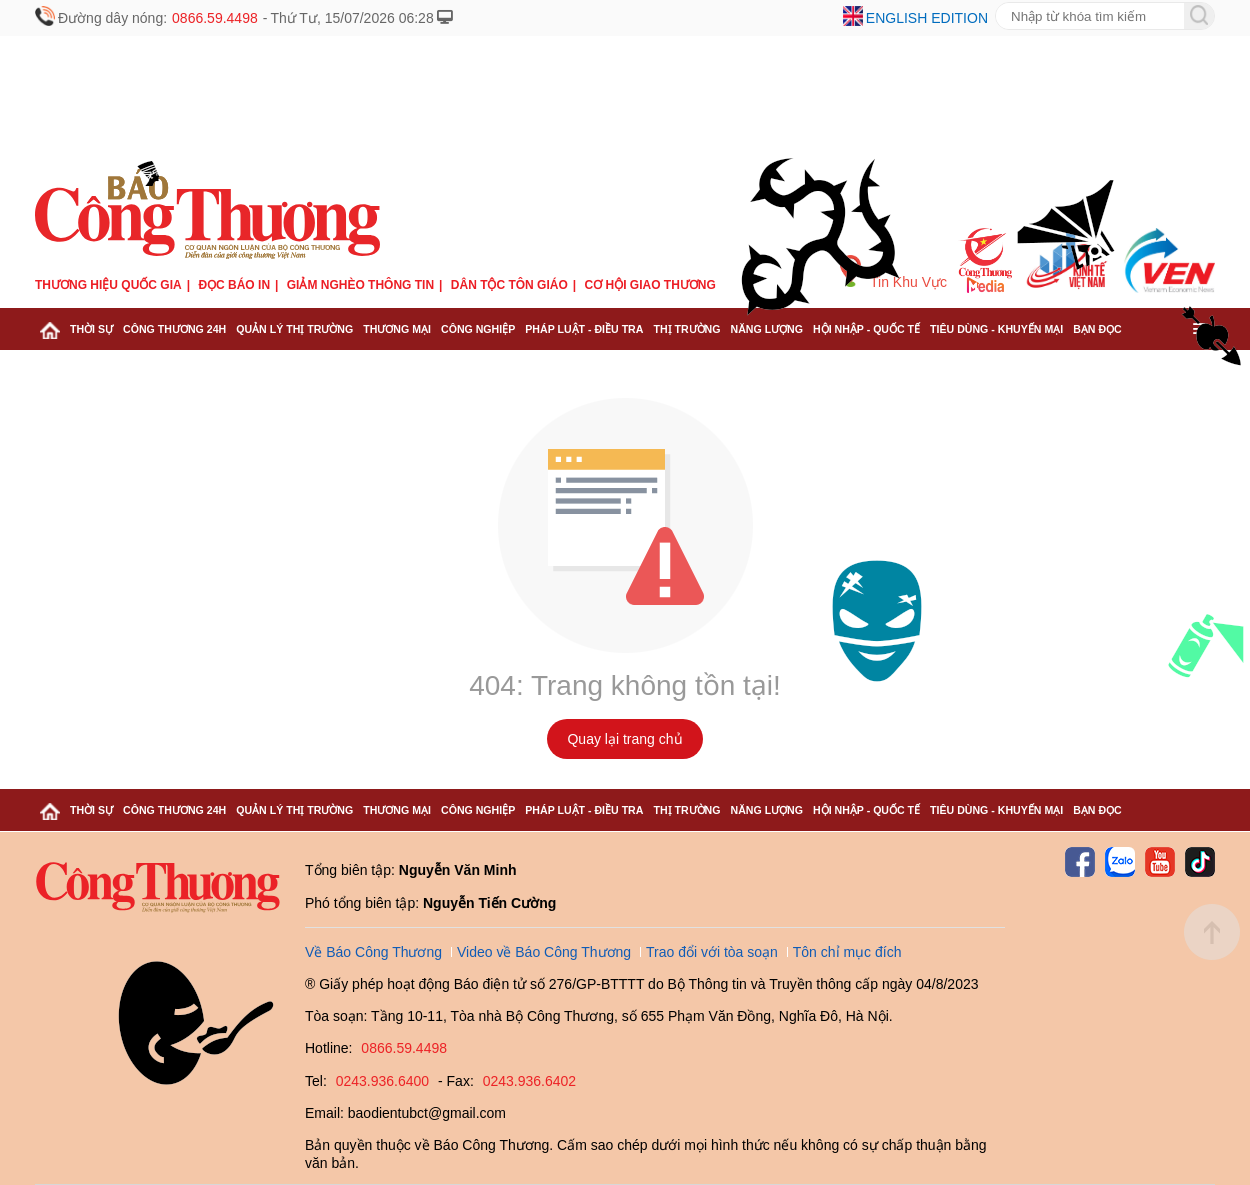 Image resolution: width=1250 pixels, height=1185 pixels. Describe the element at coordinates (148, 173) in the screenshot. I see `access egyptian or ancient history themed content` at that location.